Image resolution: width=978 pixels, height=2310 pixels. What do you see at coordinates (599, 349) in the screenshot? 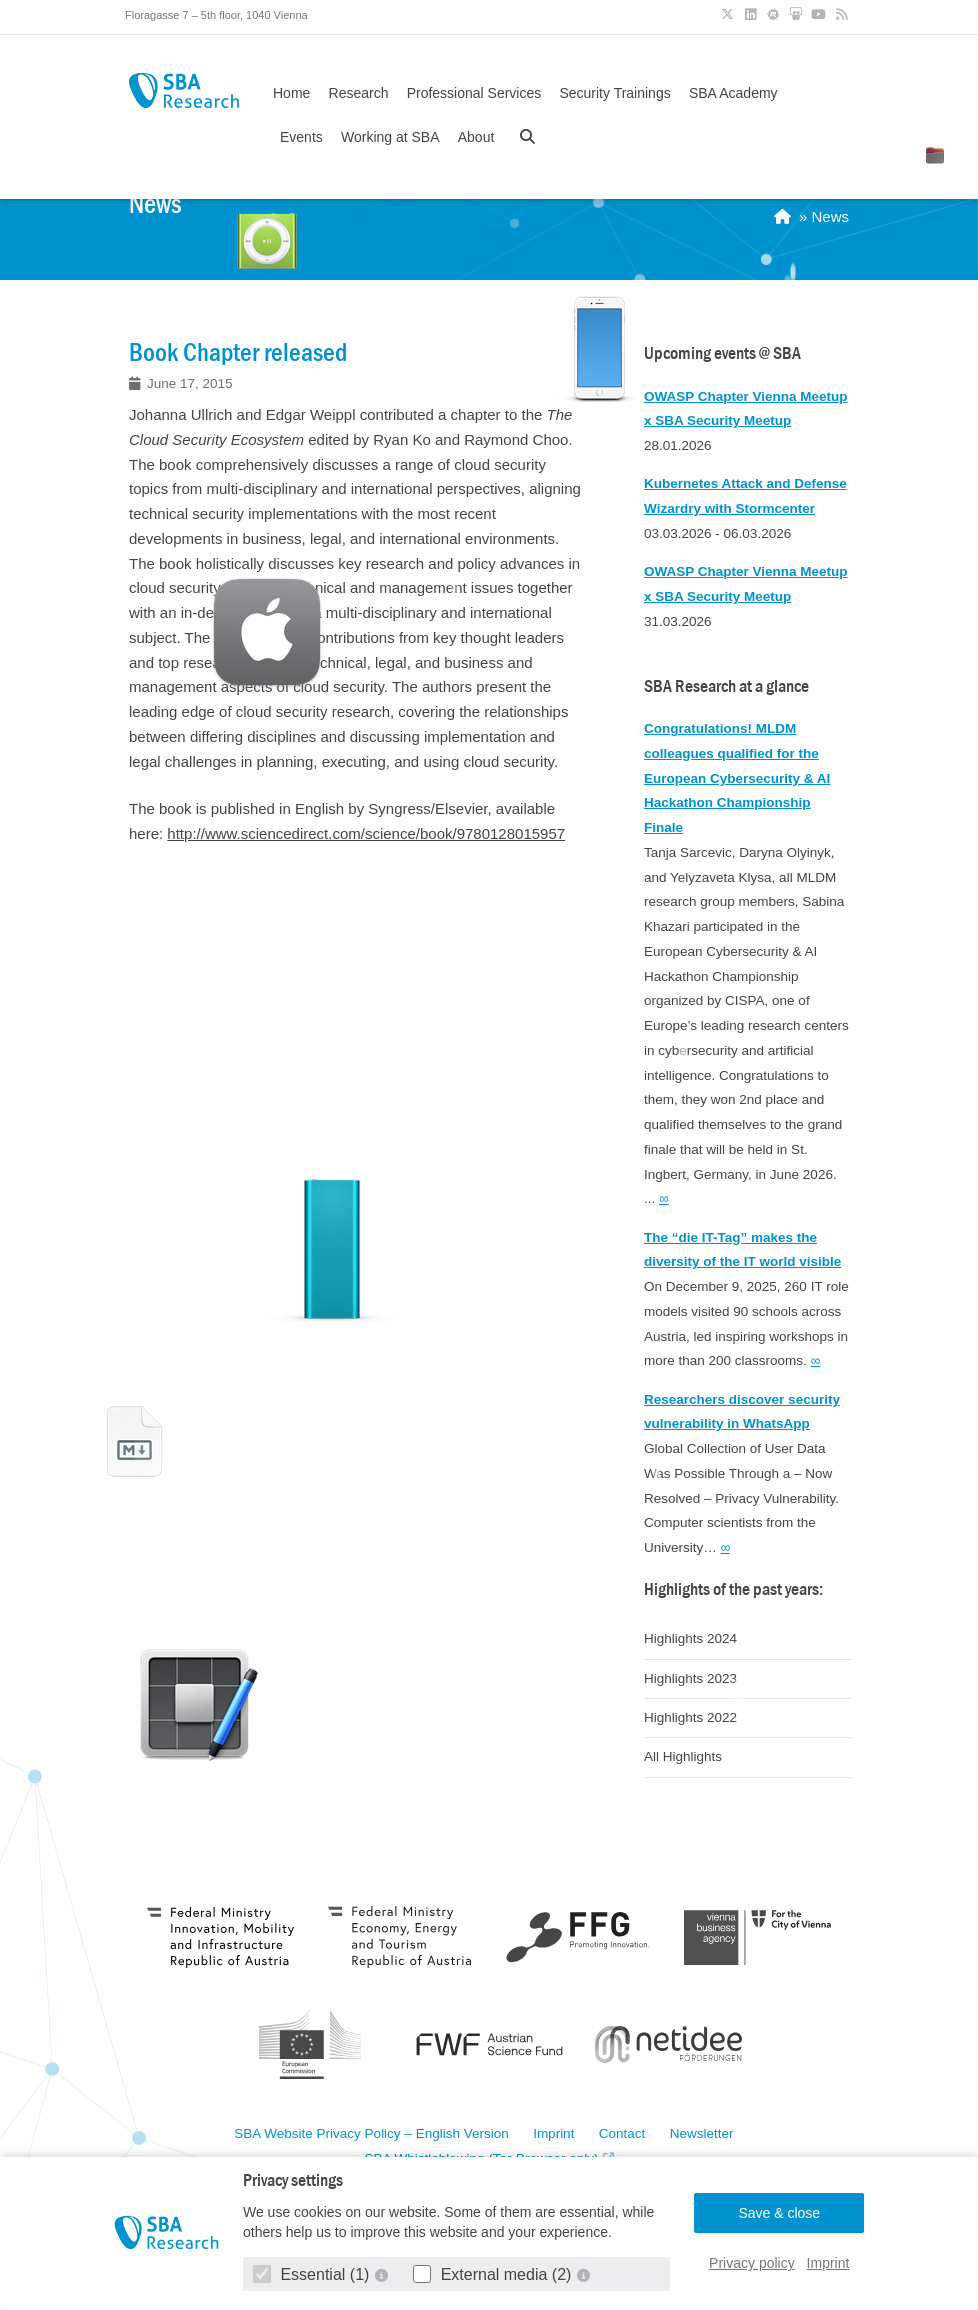
I see `connect to or manage your iPhone device` at bounding box center [599, 349].